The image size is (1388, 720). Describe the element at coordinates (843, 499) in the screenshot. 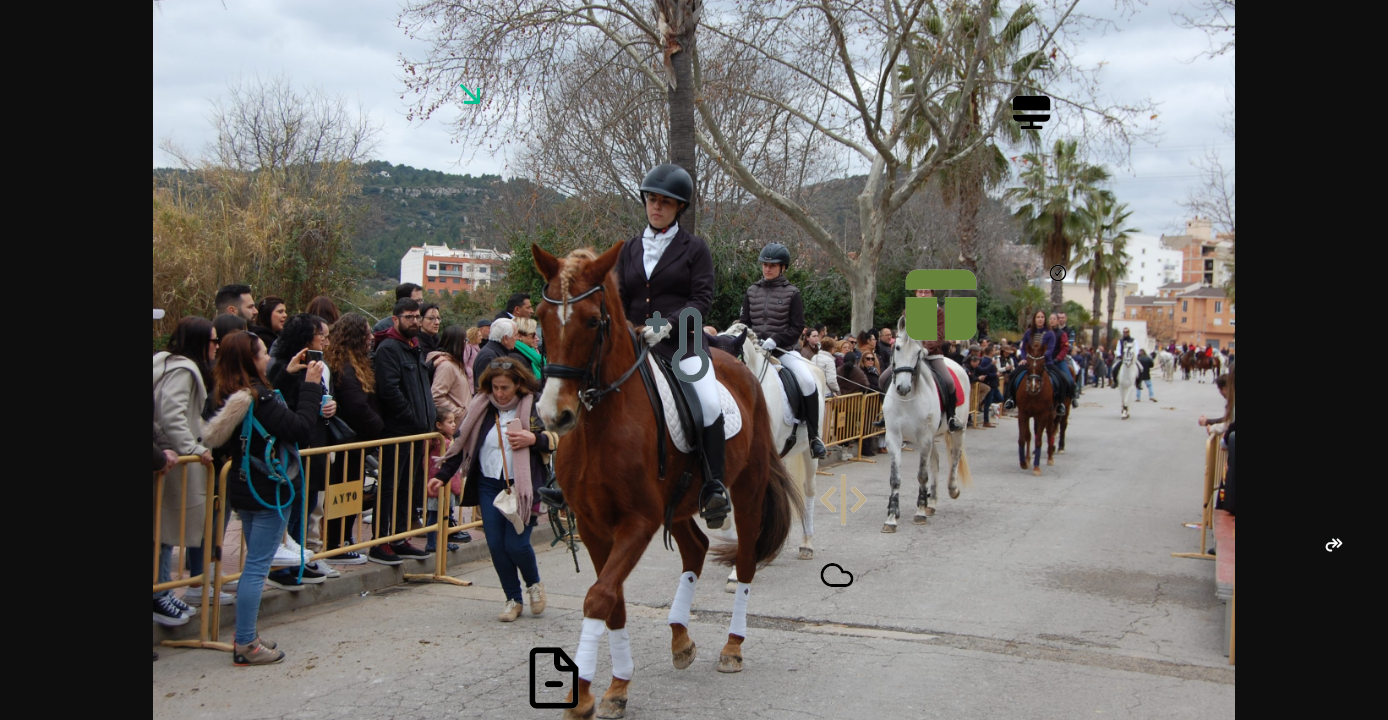

I see `drag to resize adjacent panels horizontally` at that location.